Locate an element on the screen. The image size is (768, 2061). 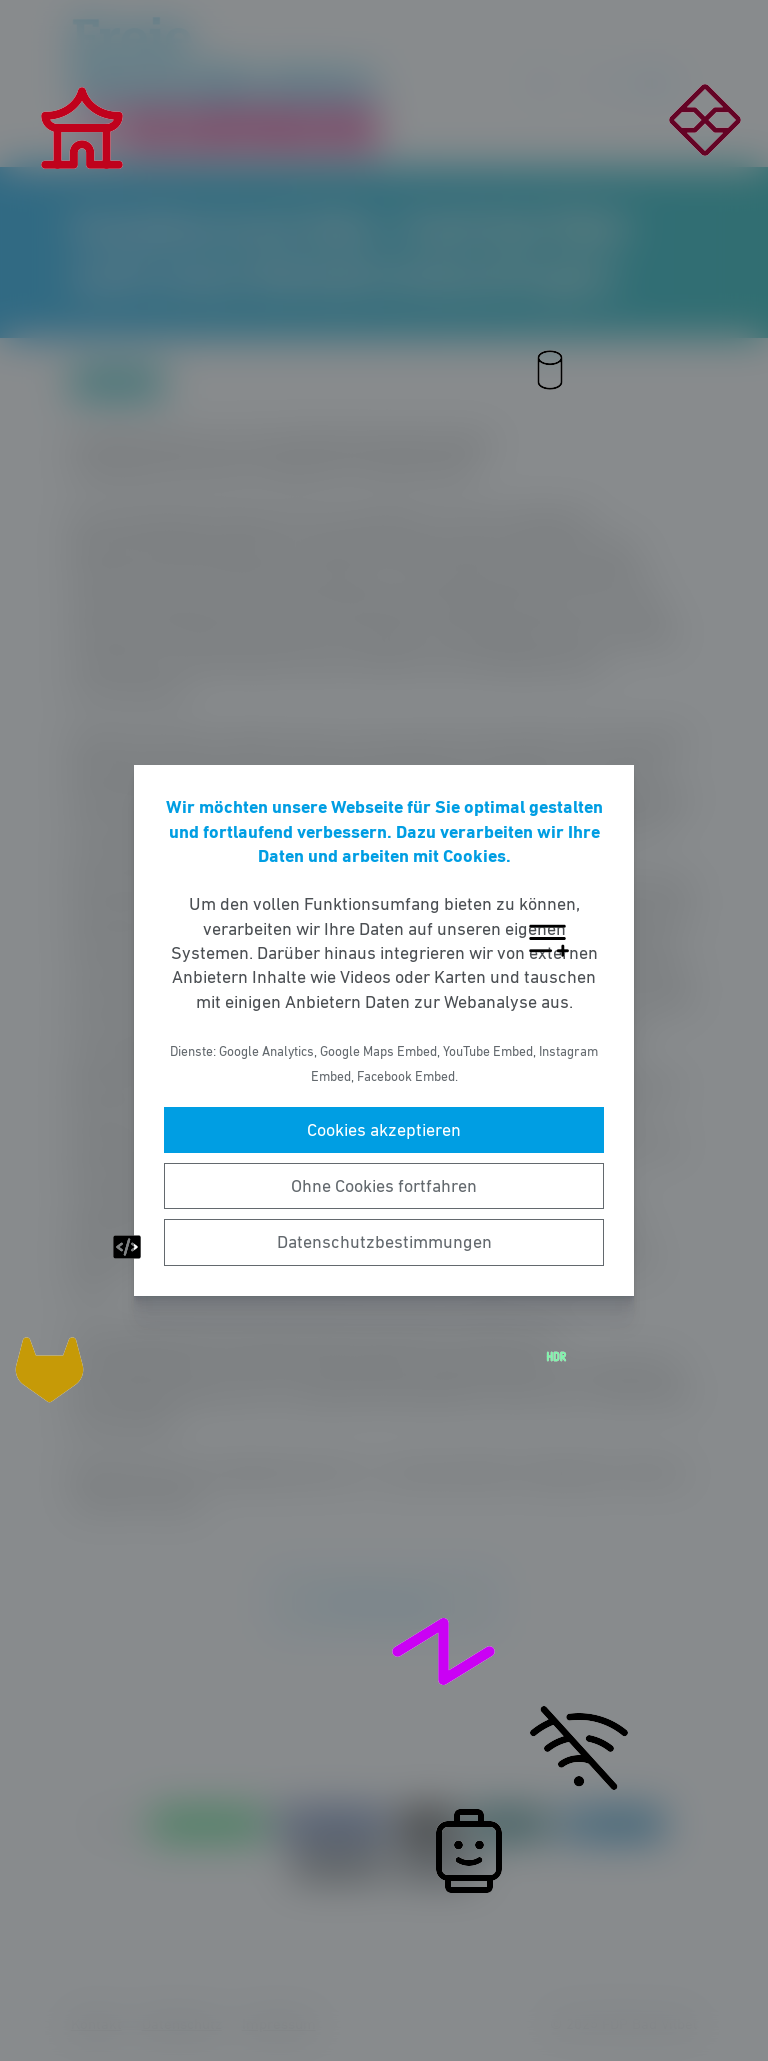
open gitlab repository is located at coordinates (49, 1368).